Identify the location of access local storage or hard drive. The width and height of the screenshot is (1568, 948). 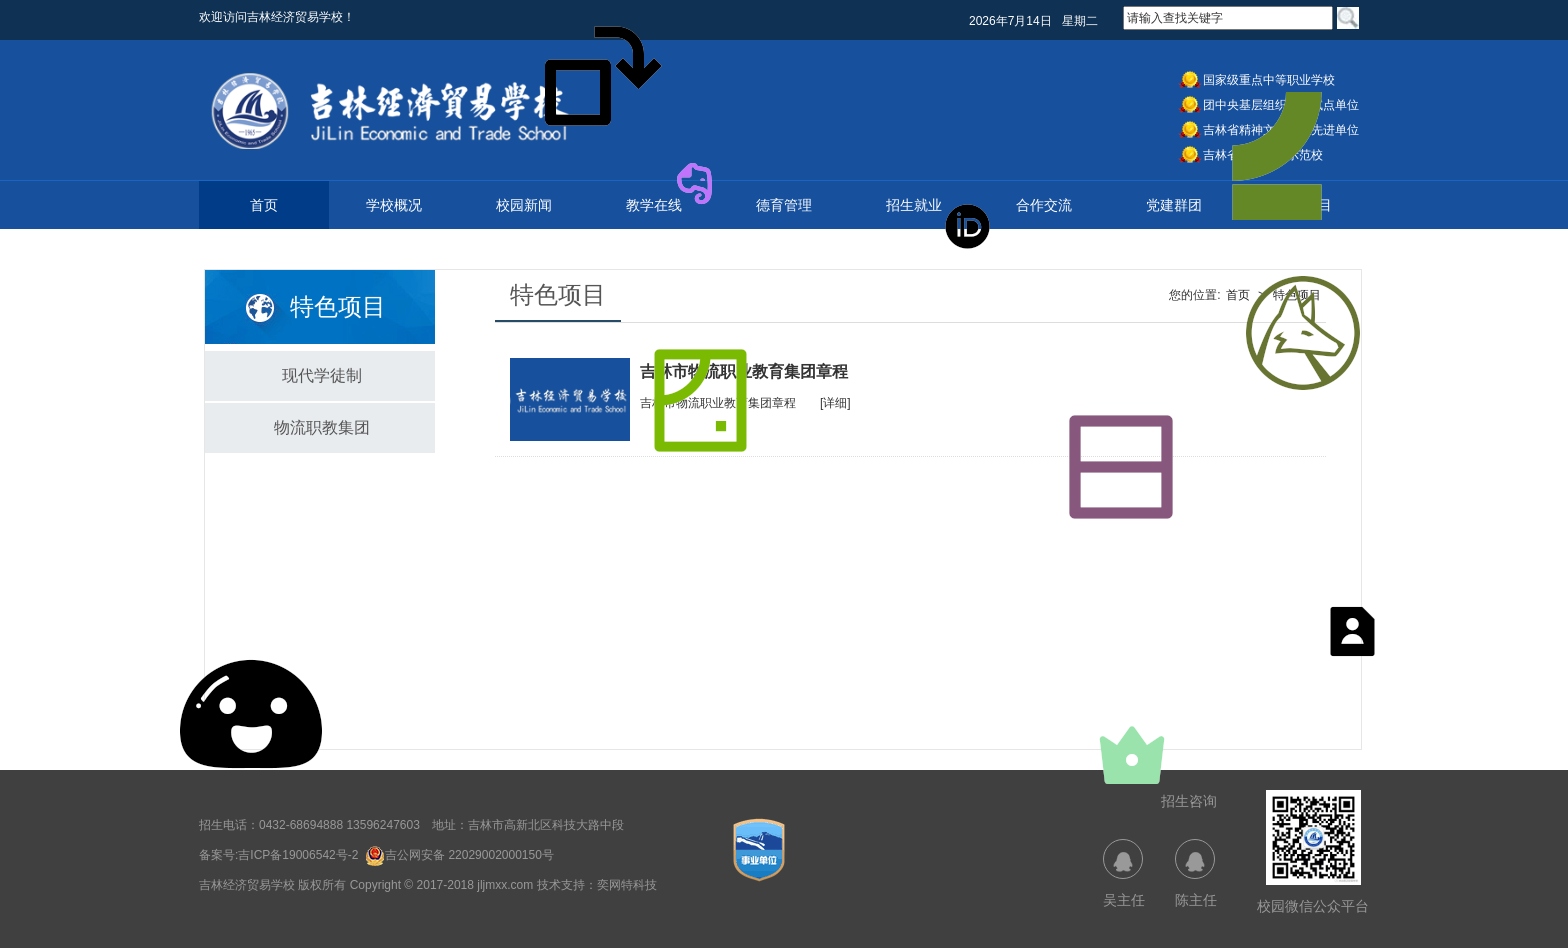
(700, 400).